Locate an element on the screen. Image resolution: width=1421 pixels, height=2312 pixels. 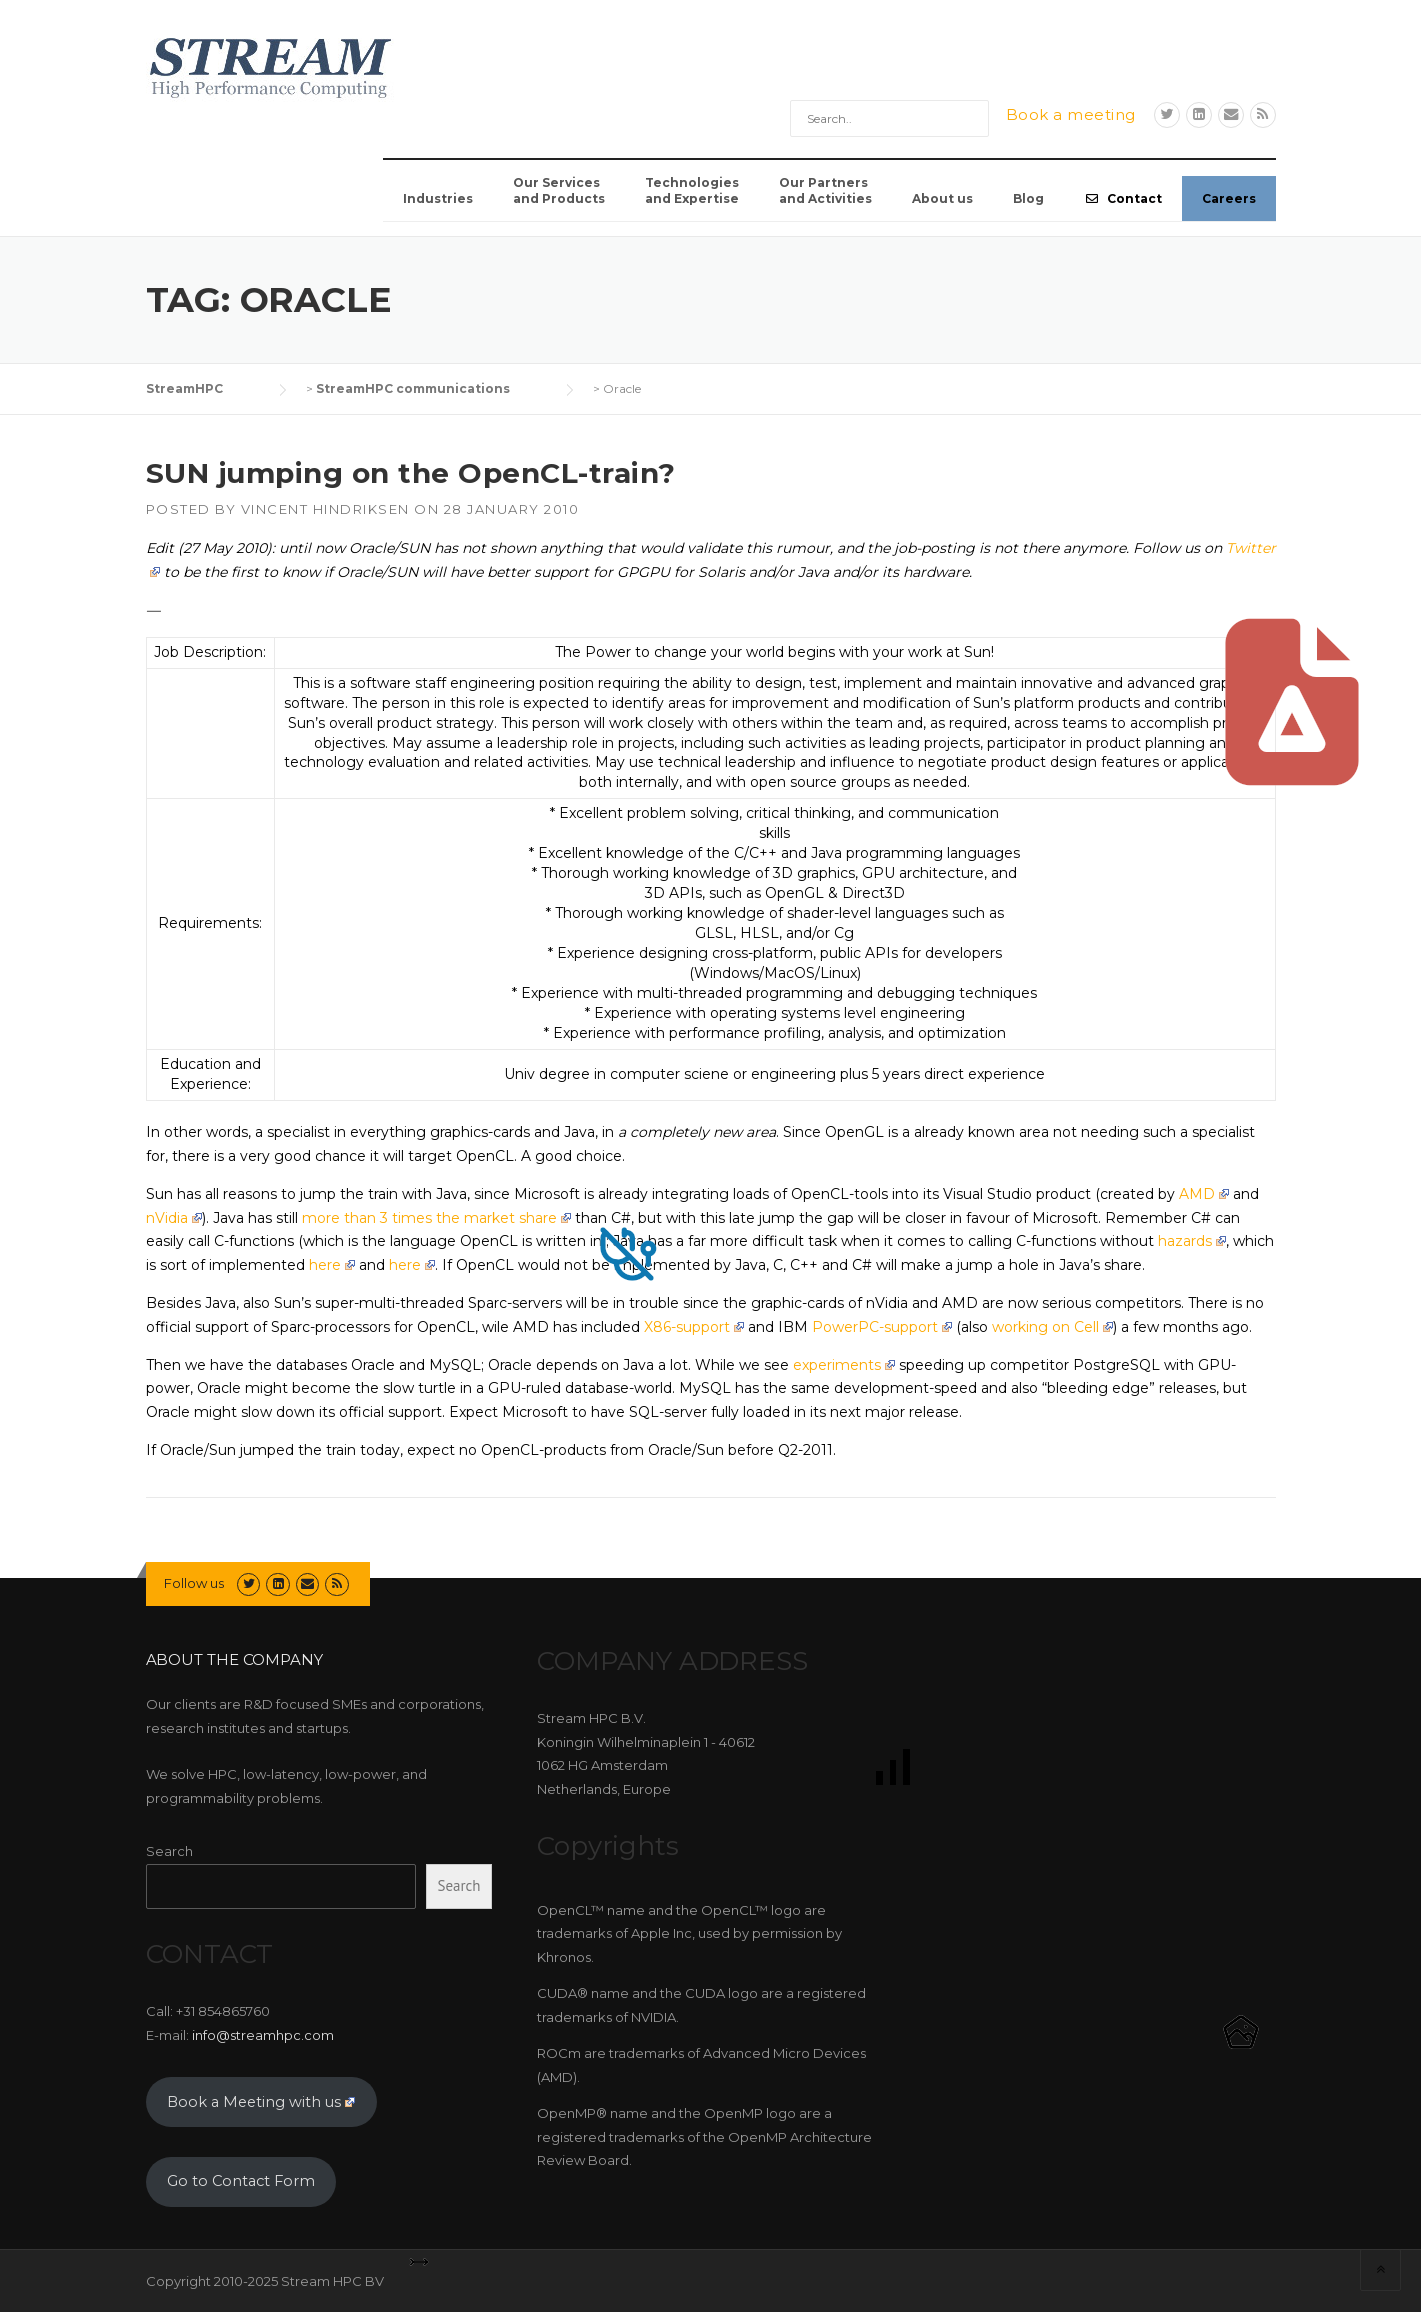
indicates cellular network signal strength is located at coordinates (892, 1767).